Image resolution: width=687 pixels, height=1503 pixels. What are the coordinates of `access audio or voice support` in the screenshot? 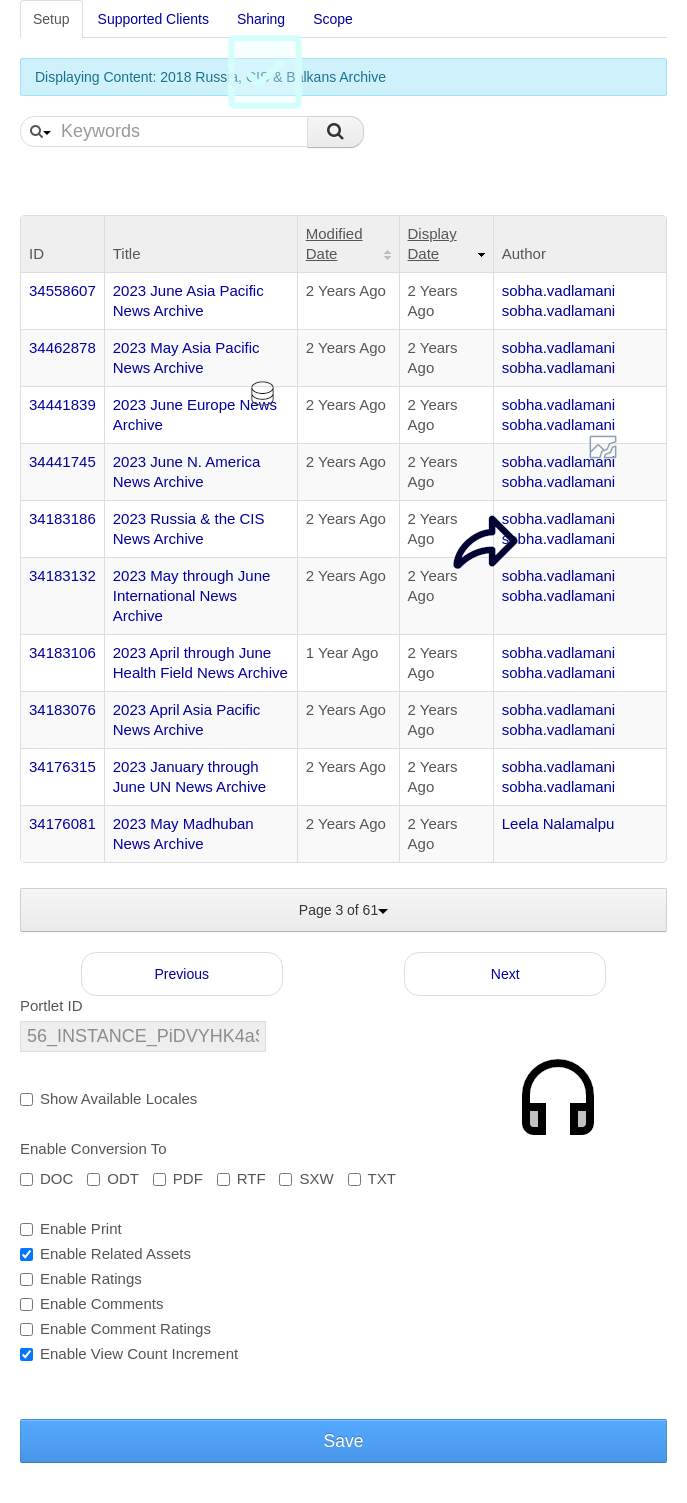 It's located at (558, 1103).